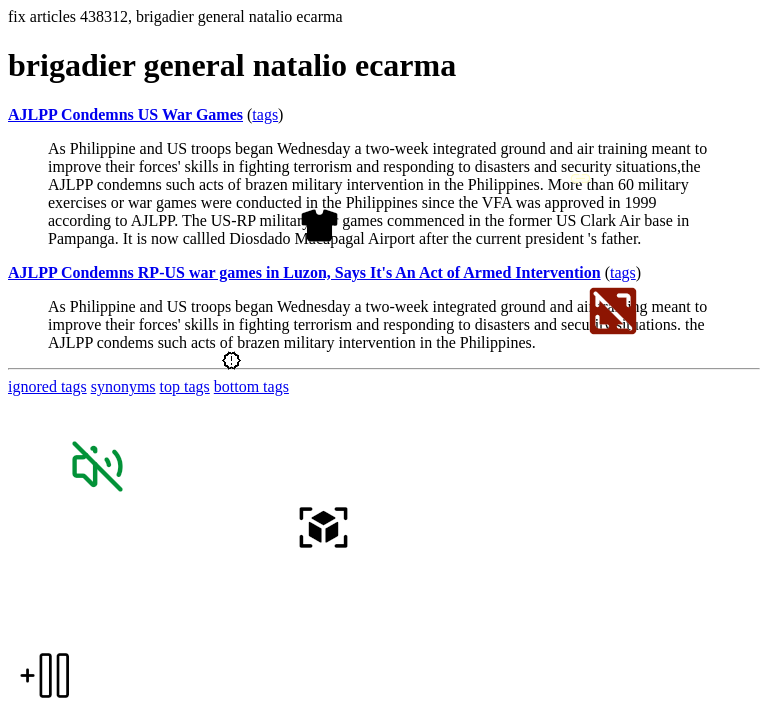 The height and width of the screenshot is (720, 768). Describe the element at coordinates (231, 360) in the screenshot. I see `indicates new or recently added content` at that location.